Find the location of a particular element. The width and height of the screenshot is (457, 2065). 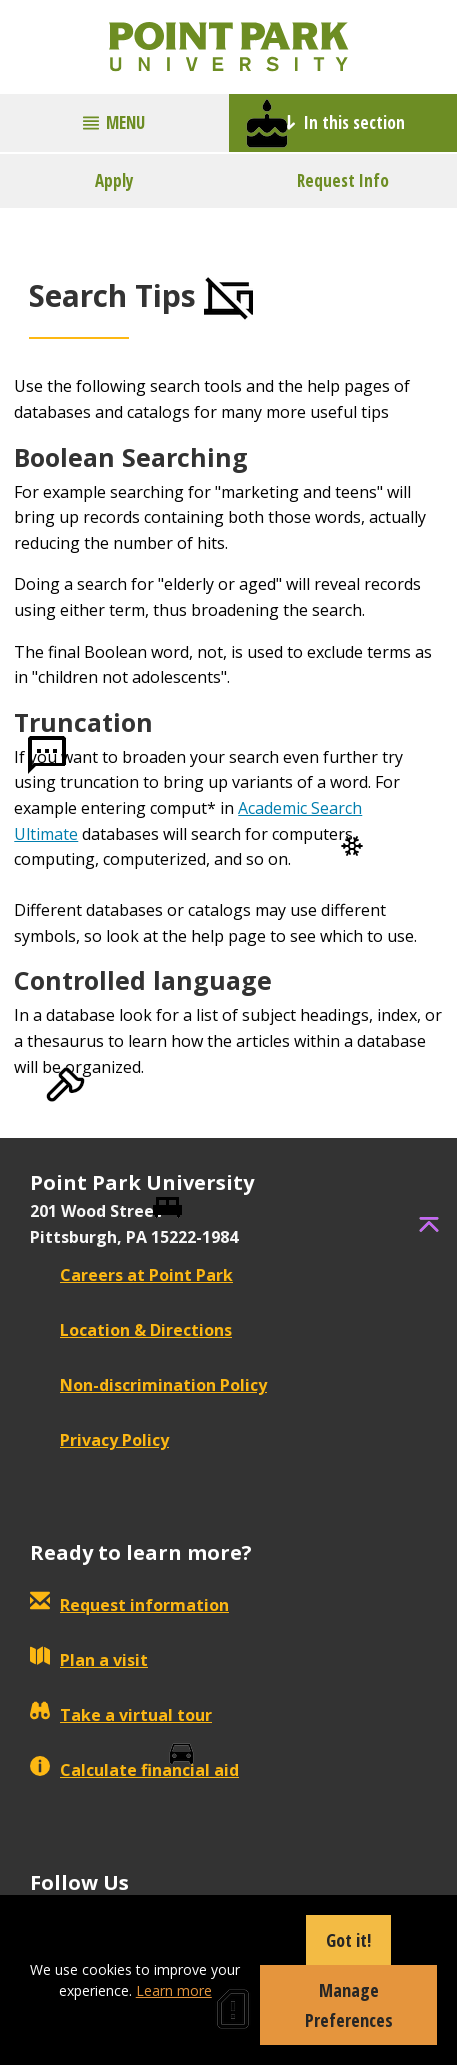

collapse or minimize a section is located at coordinates (429, 1224).